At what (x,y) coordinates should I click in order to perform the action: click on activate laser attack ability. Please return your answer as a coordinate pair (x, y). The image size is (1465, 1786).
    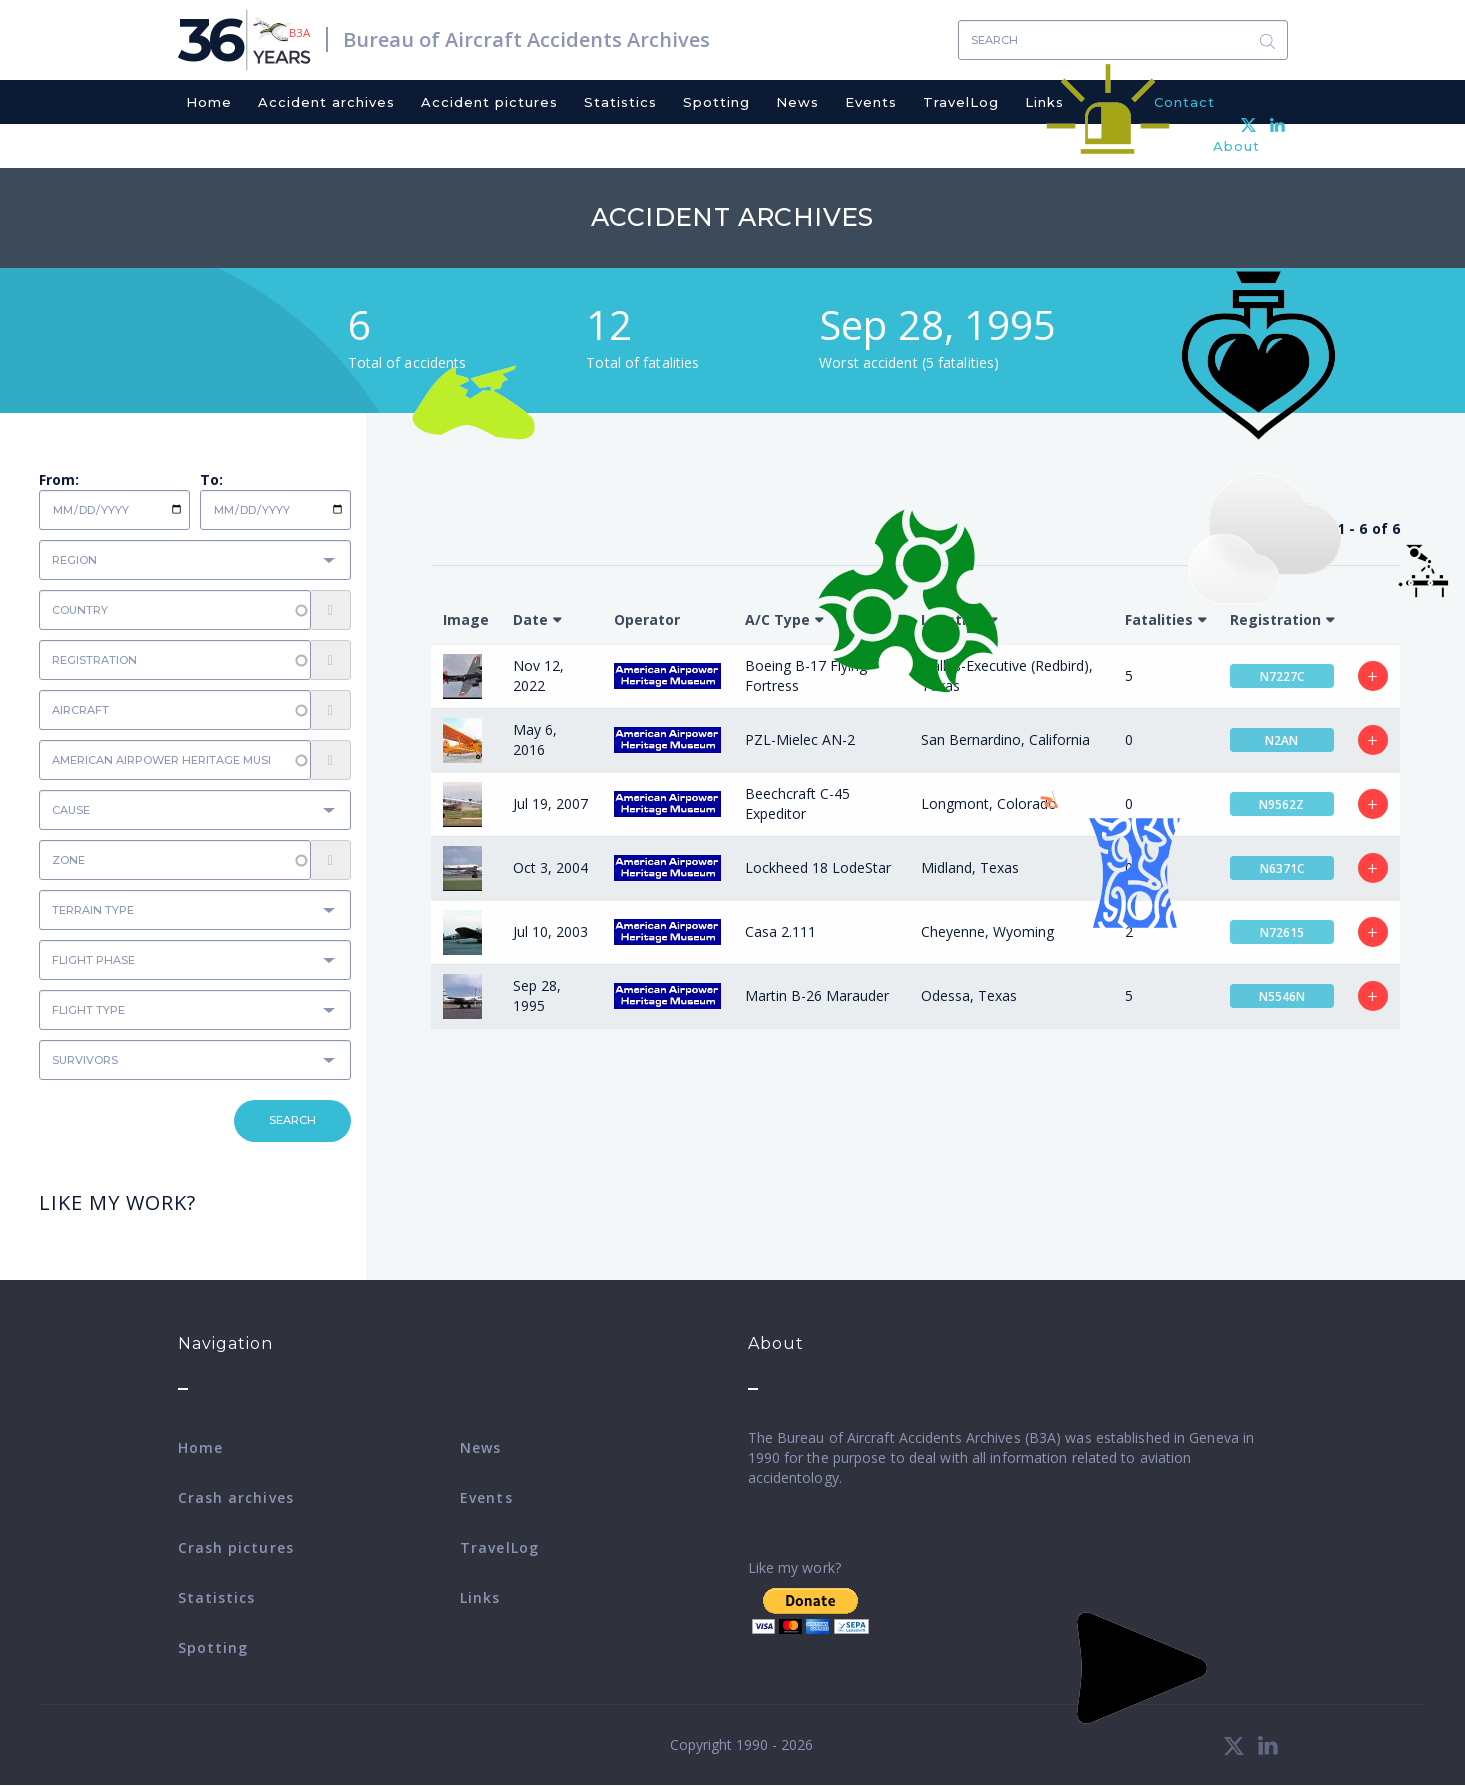
    Looking at the image, I should click on (1049, 799).